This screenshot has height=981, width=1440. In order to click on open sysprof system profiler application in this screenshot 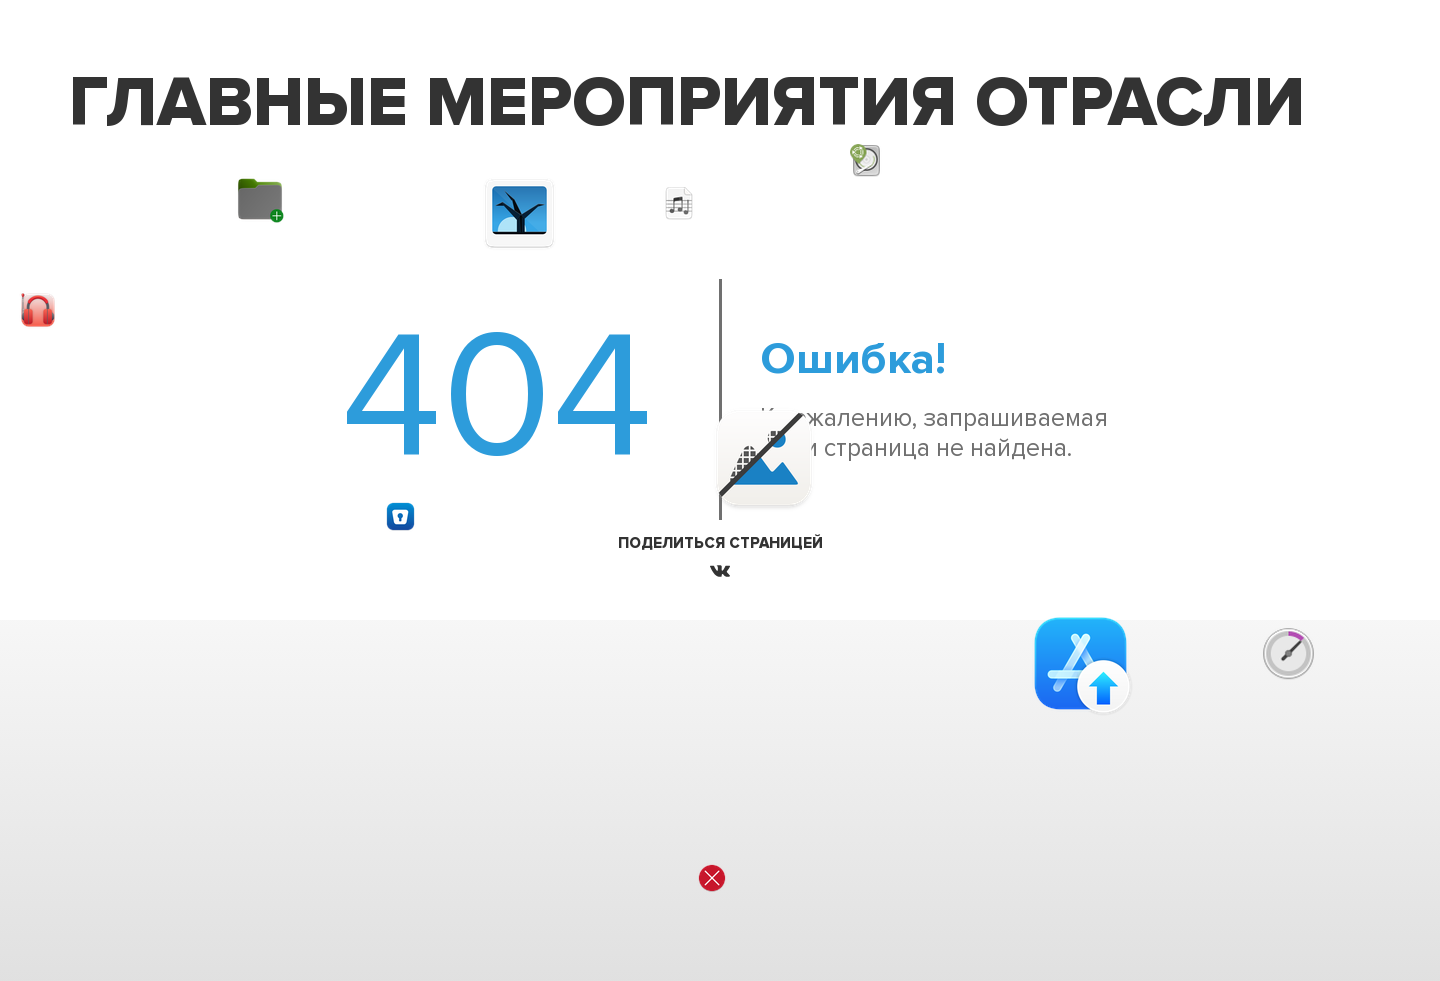, I will do `click(1288, 653)`.